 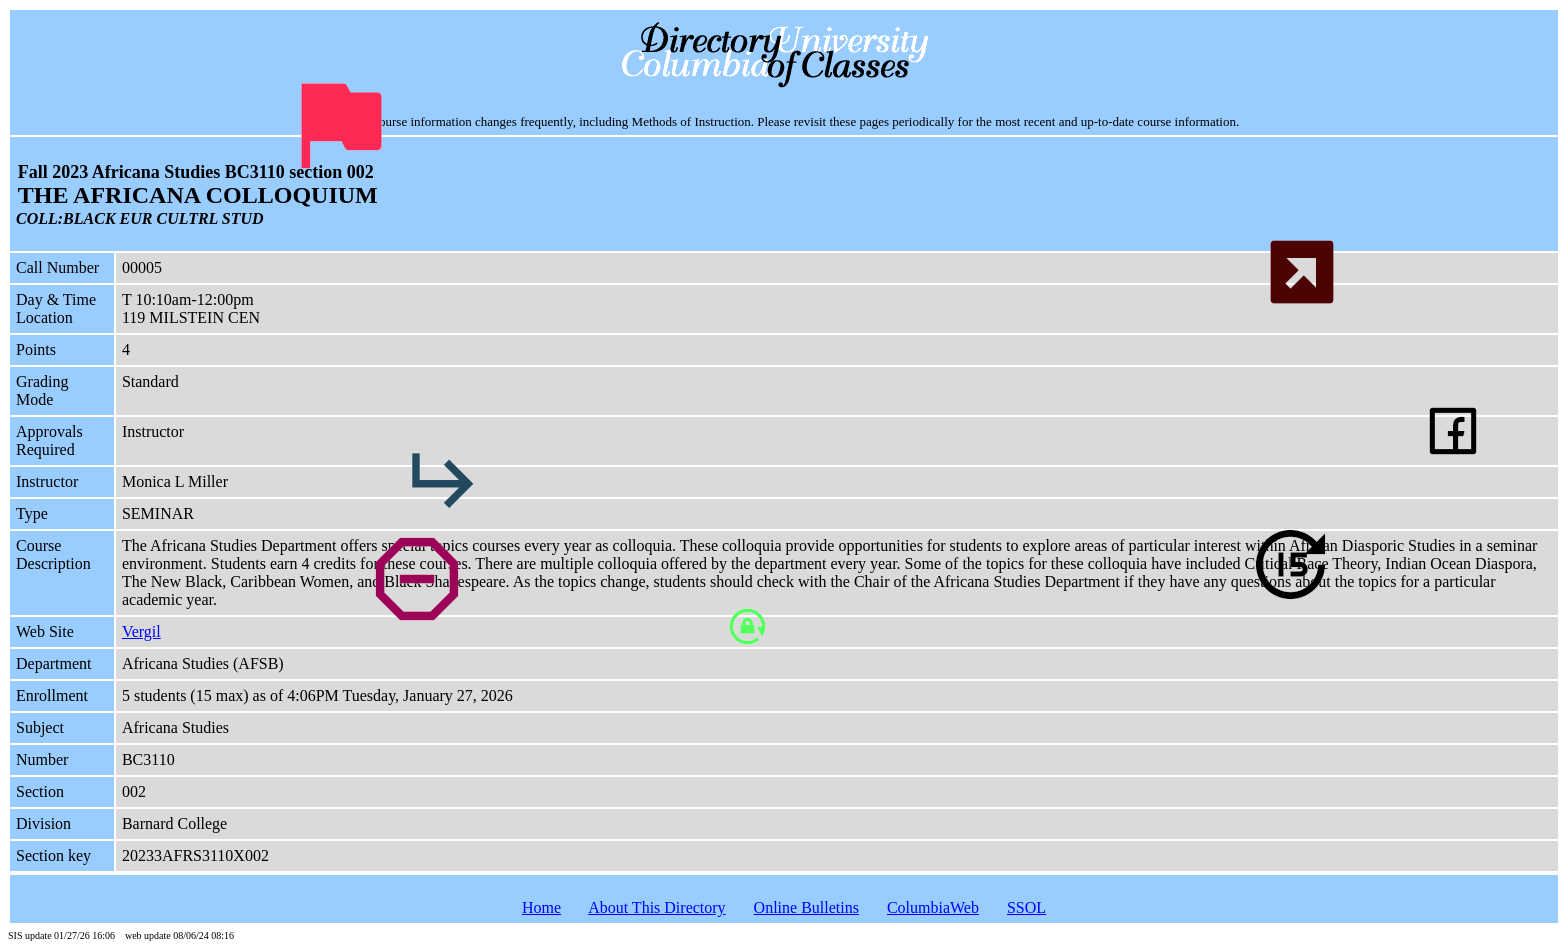 What do you see at coordinates (1290, 564) in the screenshot?
I see `skip forward 15 seconds` at bounding box center [1290, 564].